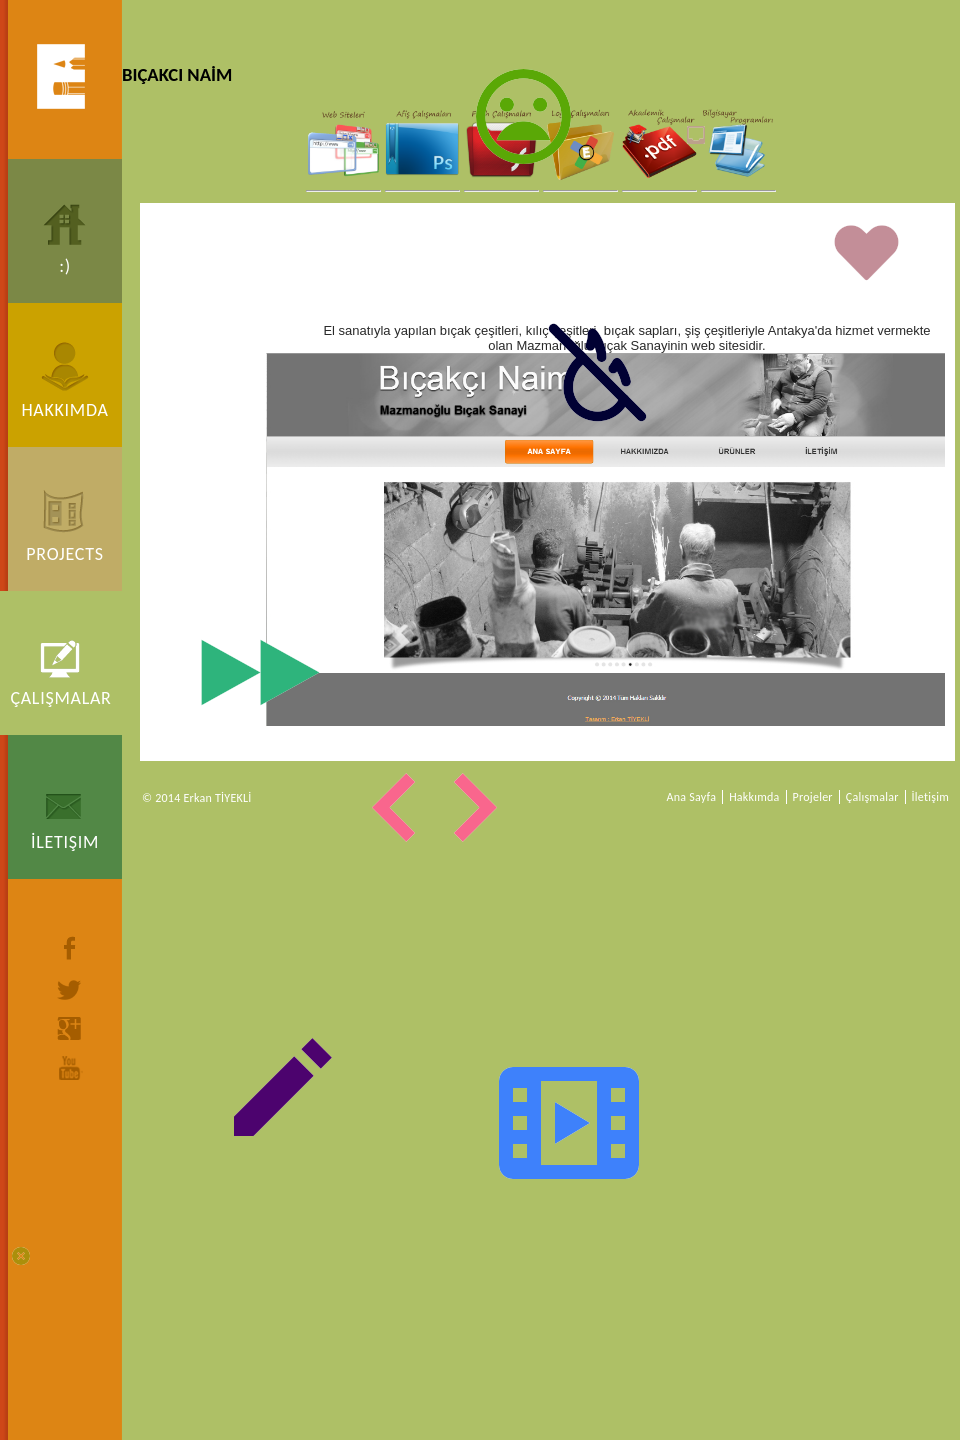 Image resolution: width=960 pixels, height=1440 pixels. What do you see at coordinates (866, 250) in the screenshot?
I see `add item to favorites` at bounding box center [866, 250].